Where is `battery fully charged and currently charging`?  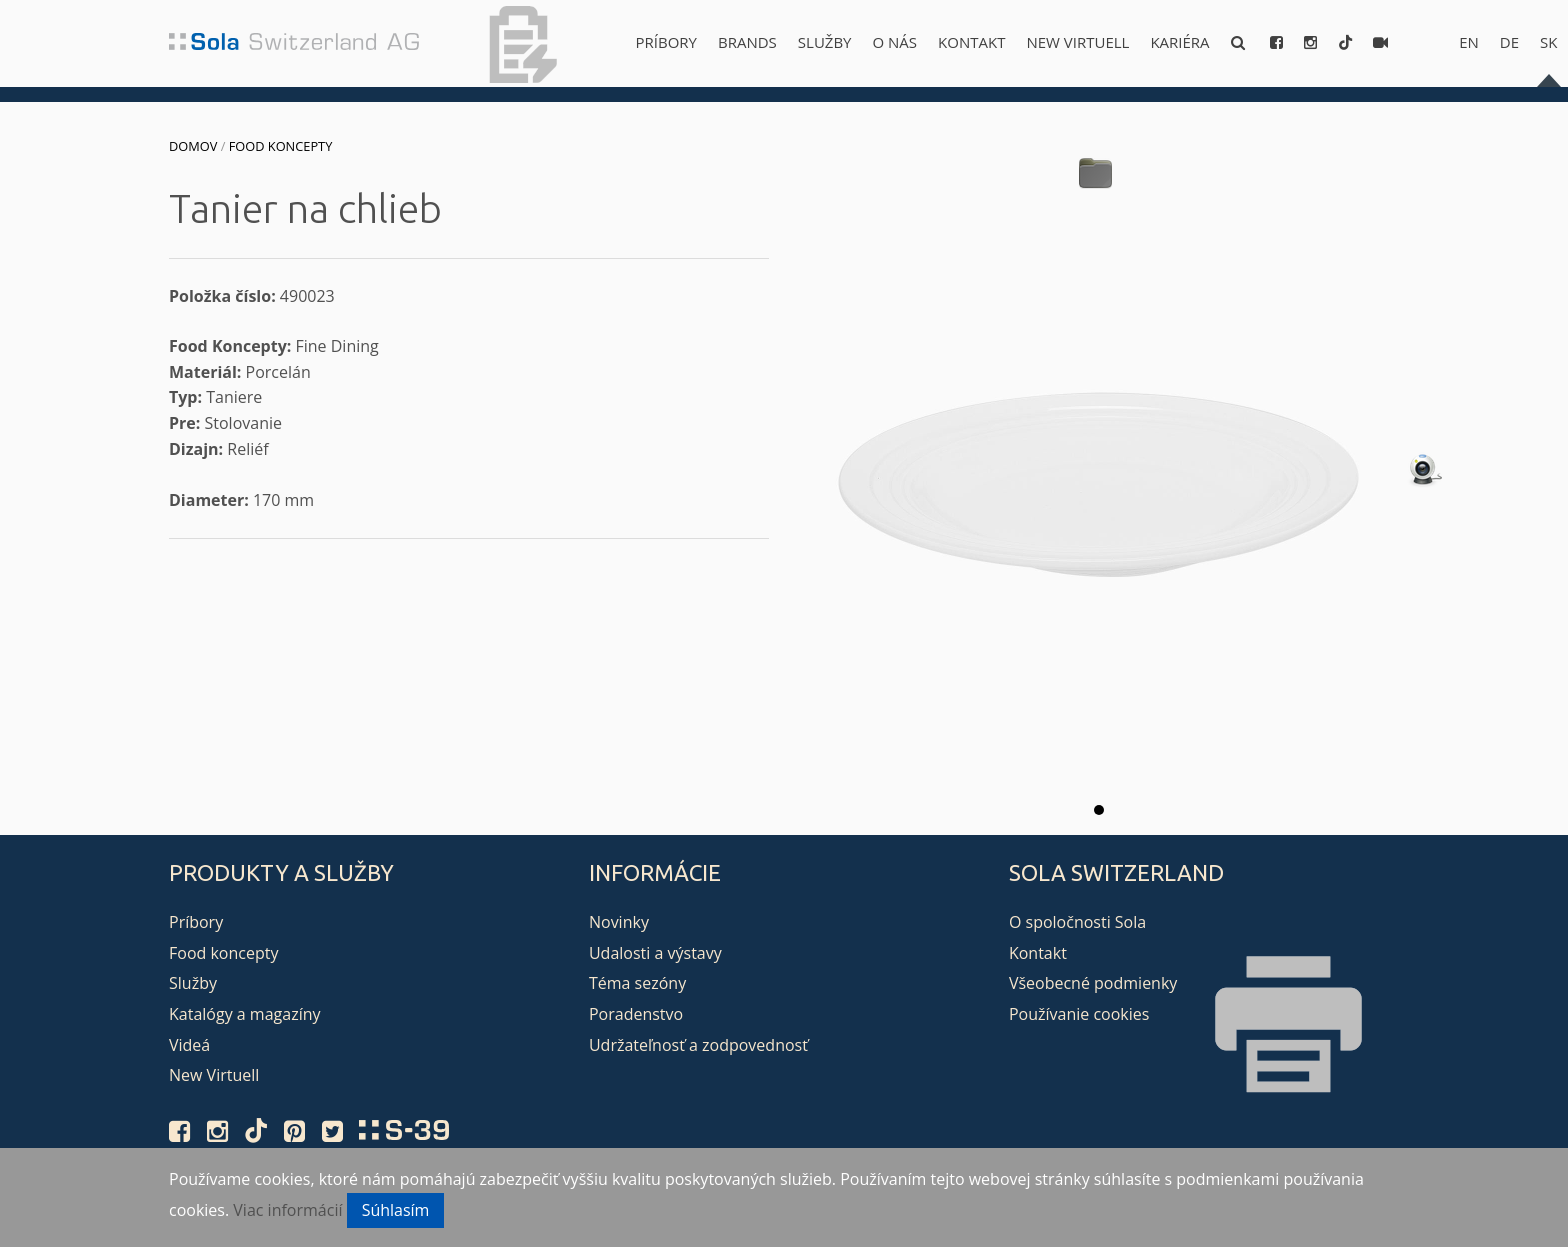 battery fully charged and currently charging is located at coordinates (518, 44).